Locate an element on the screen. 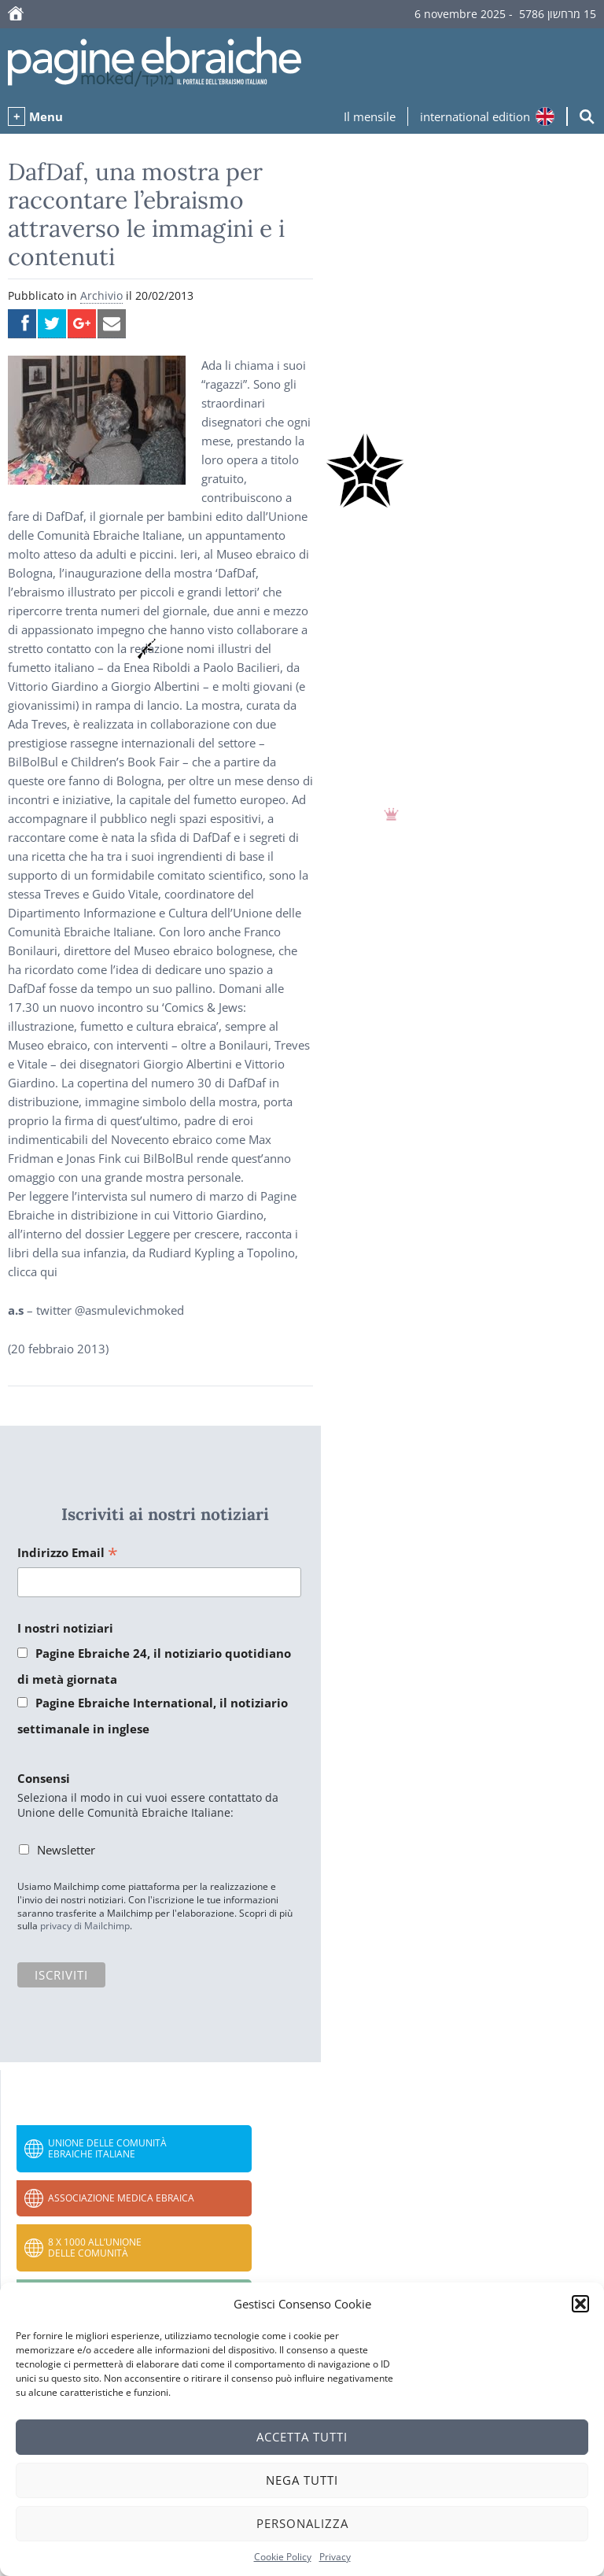  staryu pokémon icon from a game interface is located at coordinates (365, 471).